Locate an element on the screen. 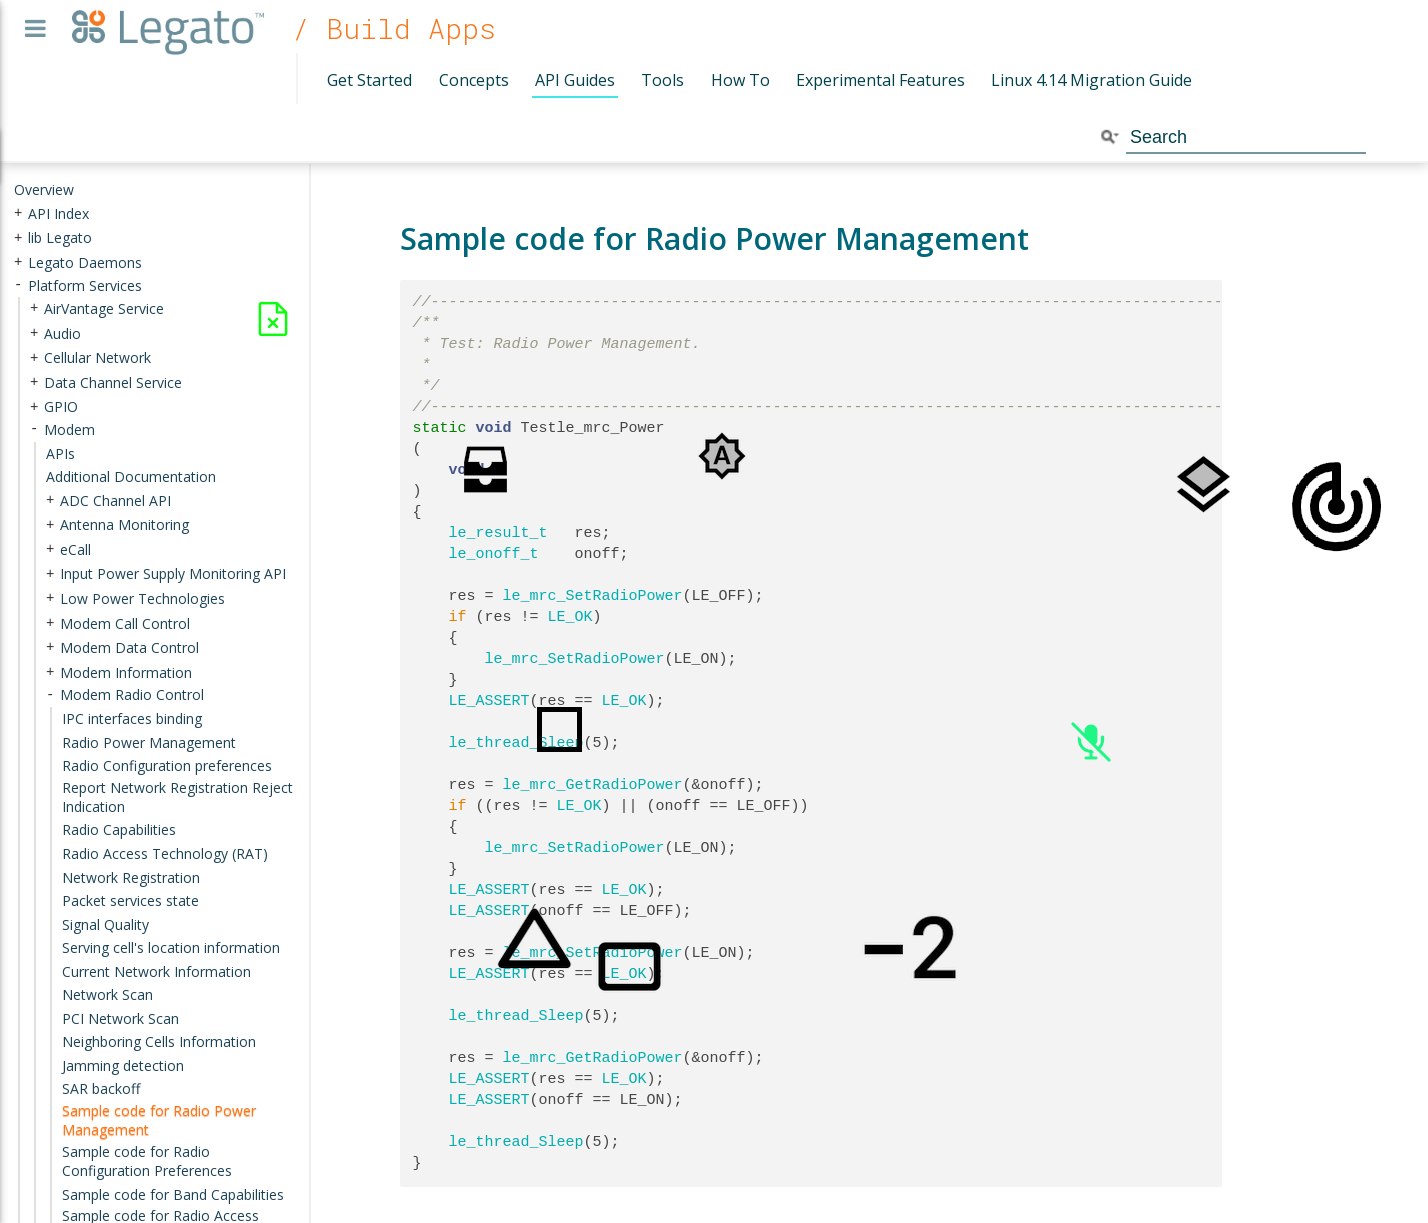 The image size is (1428, 1223). view change history or version log is located at coordinates (534, 936).